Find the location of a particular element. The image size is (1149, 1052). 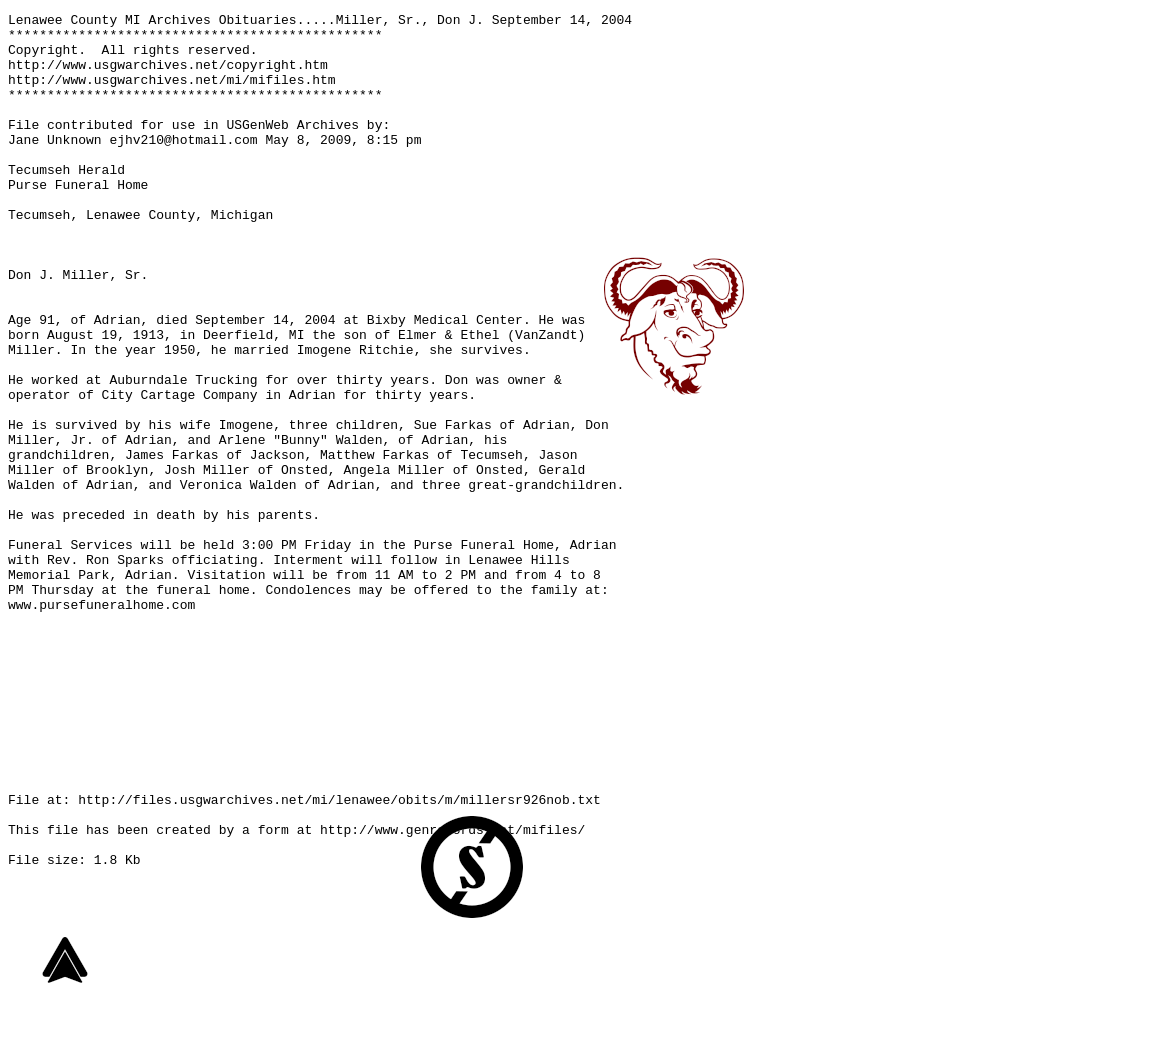

open android auto app is located at coordinates (65, 960).